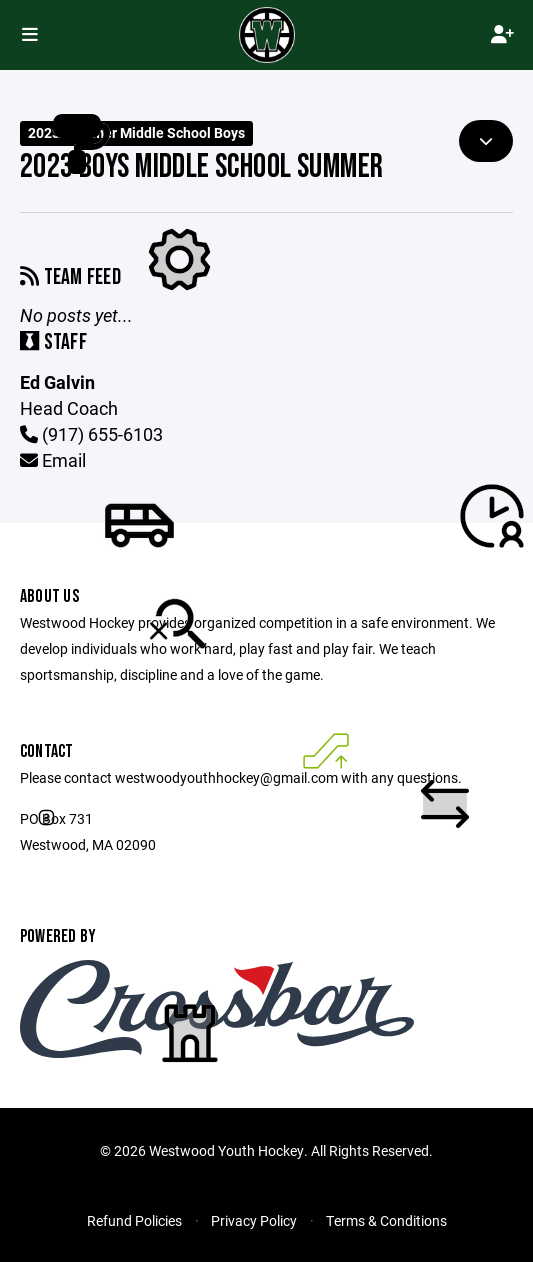  What do you see at coordinates (445, 804) in the screenshot?
I see `swap or exchange items` at bounding box center [445, 804].